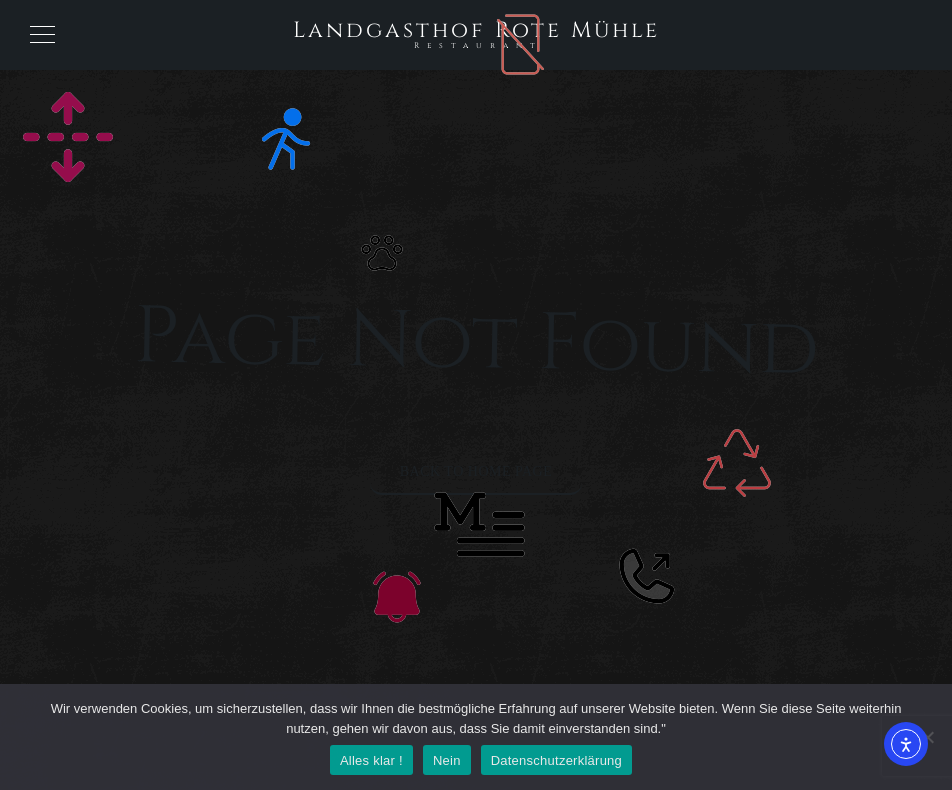 The image size is (952, 790). I want to click on access pet-related features or settings, so click(382, 253).